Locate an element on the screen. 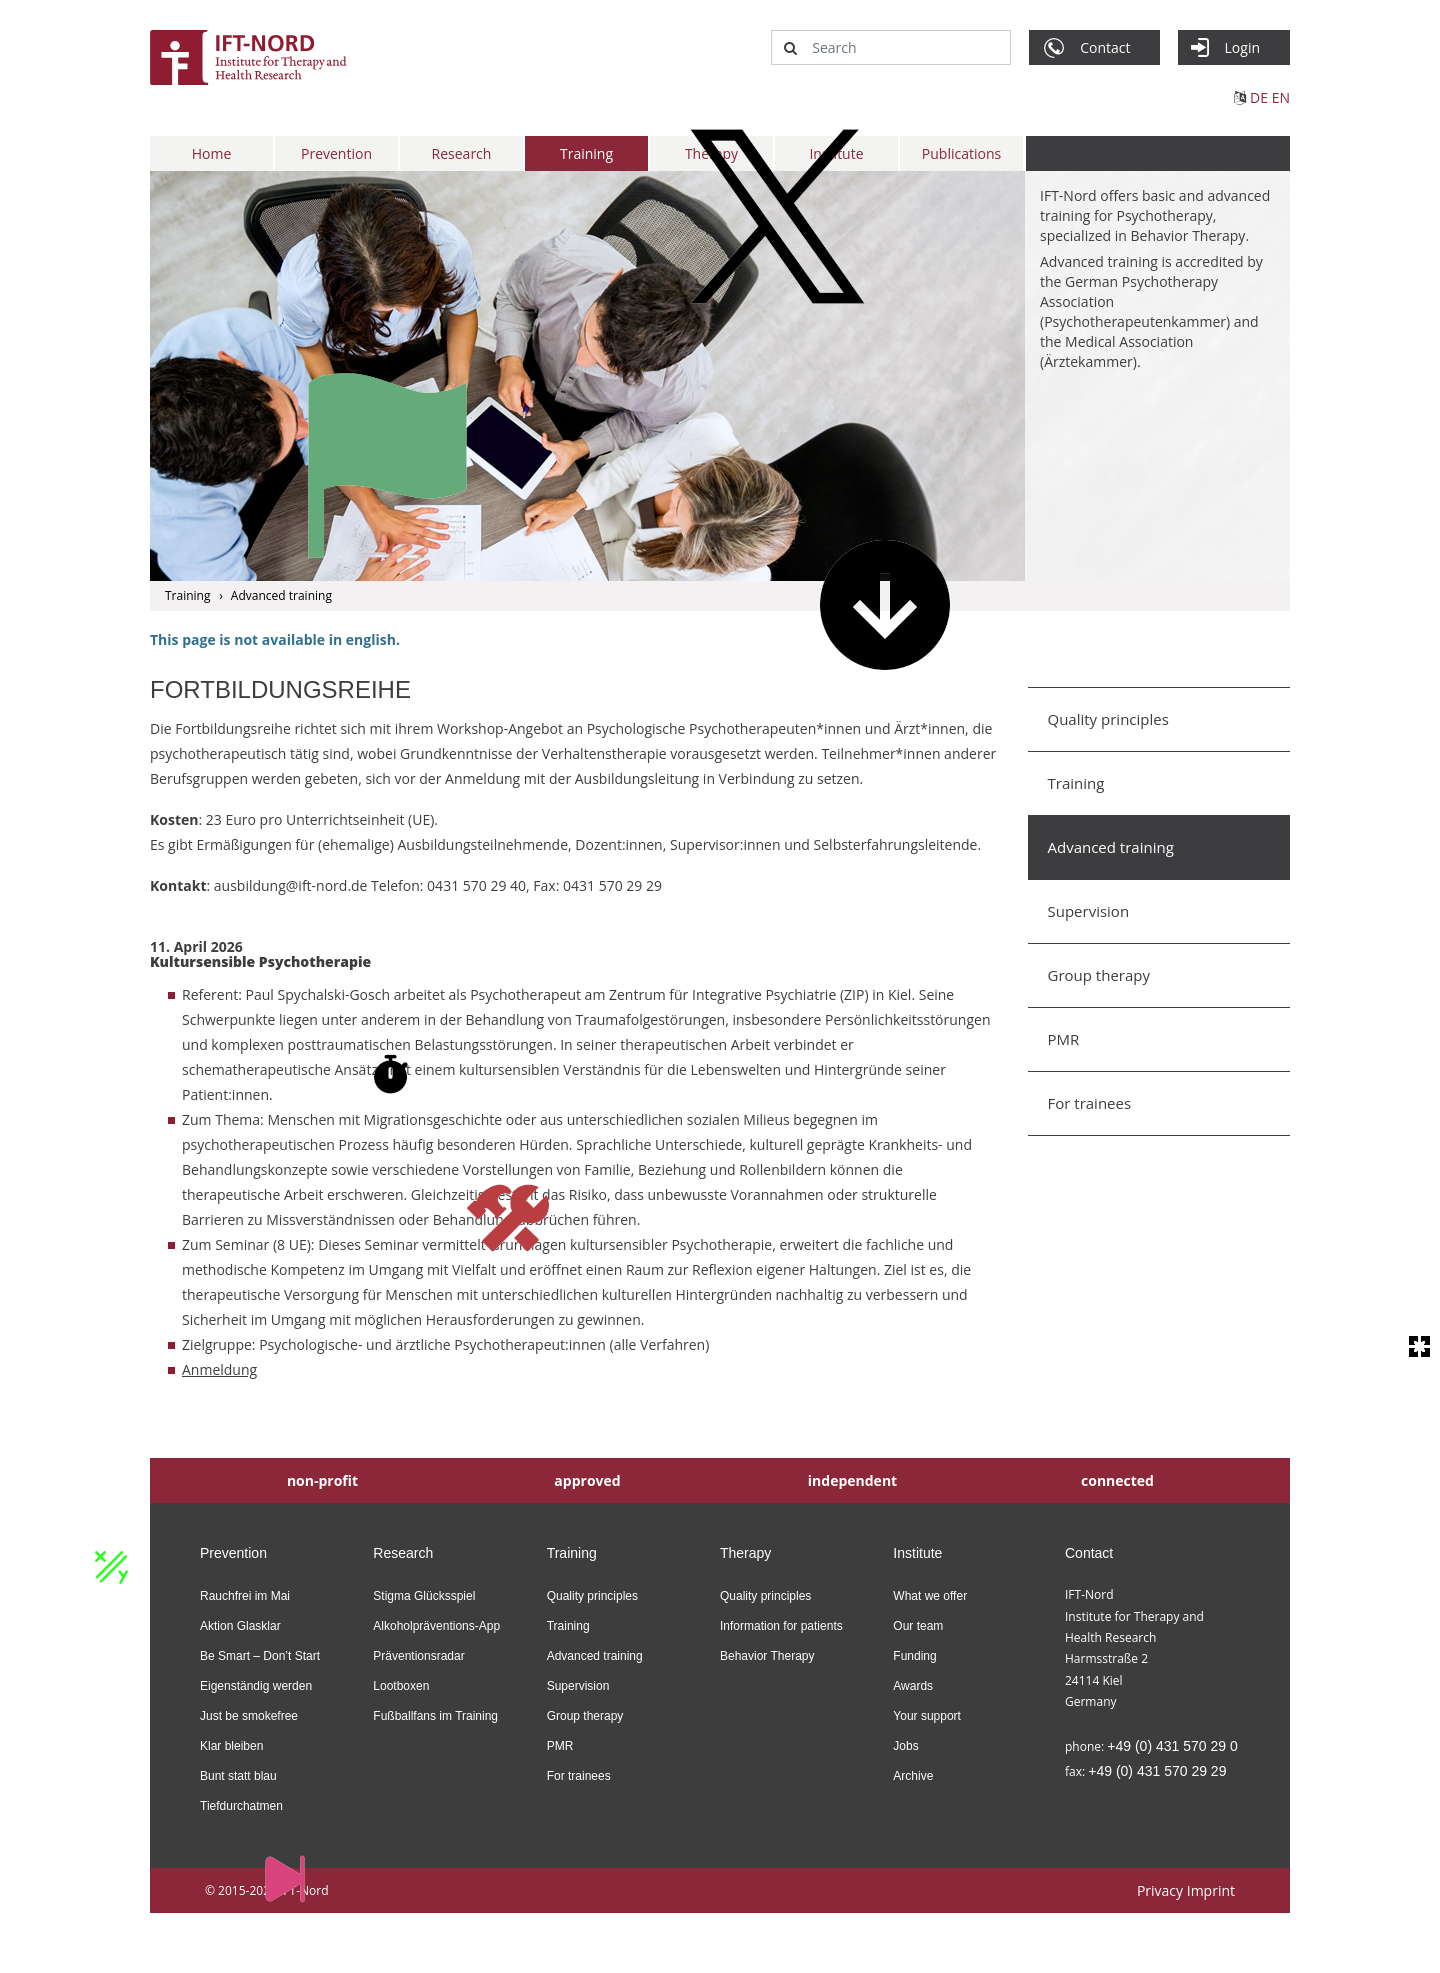 The height and width of the screenshot is (1973, 1440). view pages or documents is located at coordinates (1419, 1346).